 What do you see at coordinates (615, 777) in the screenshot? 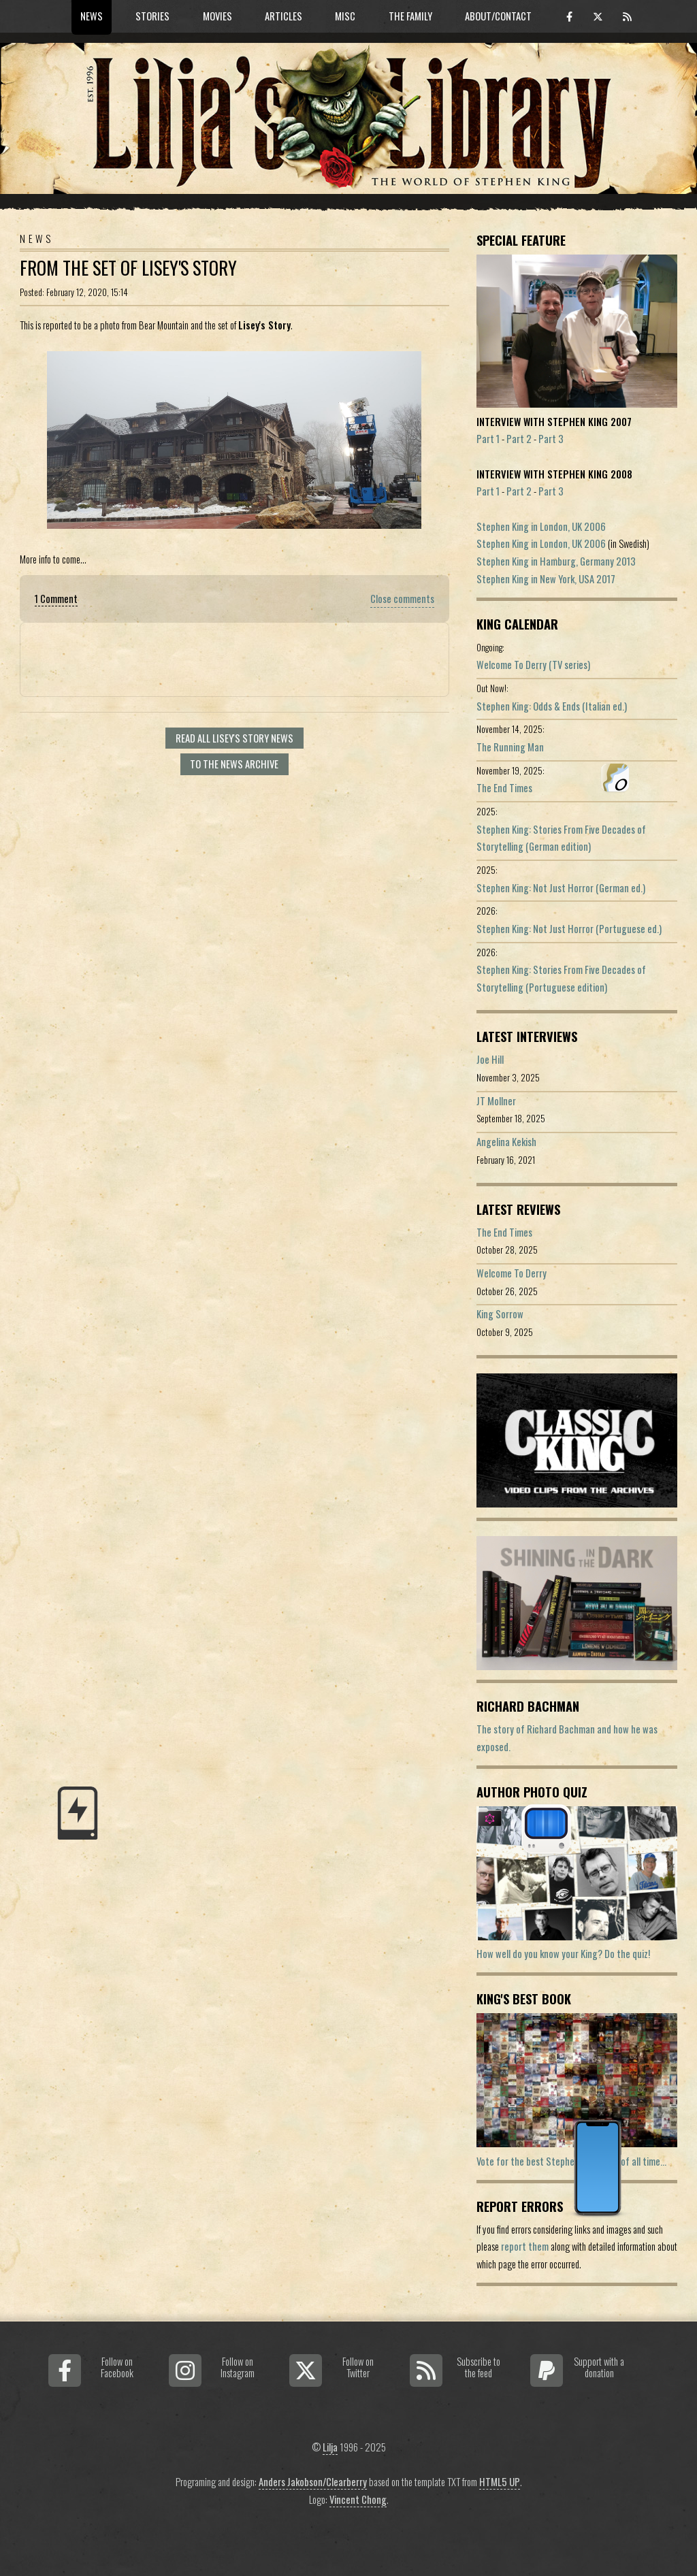
I see `open opencpn marine navigation app` at bounding box center [615, 777].